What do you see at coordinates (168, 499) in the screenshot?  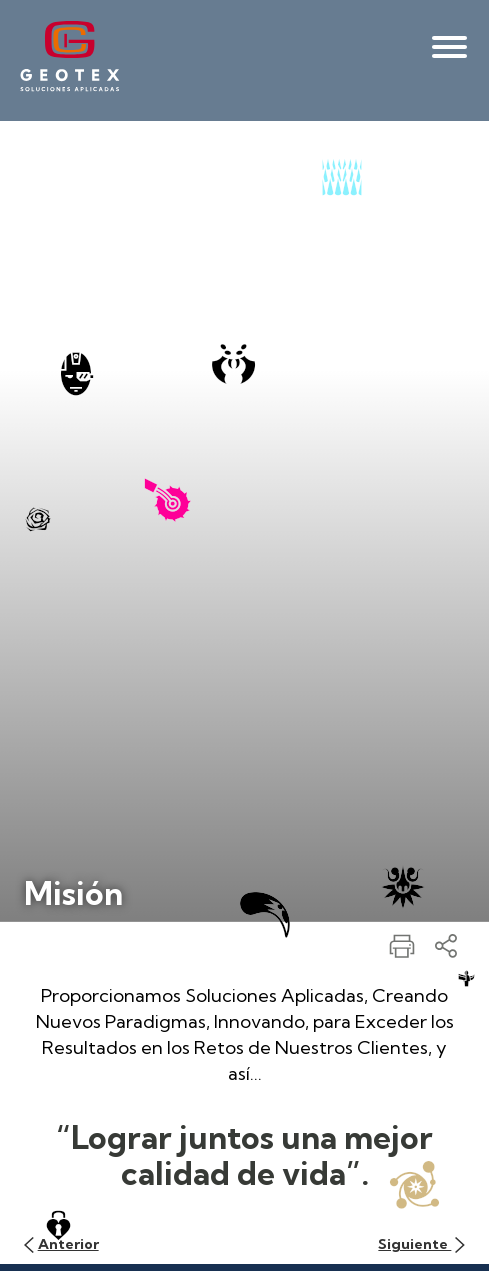 I see `cut or slice content into sections` at bounding box center [168, 499].